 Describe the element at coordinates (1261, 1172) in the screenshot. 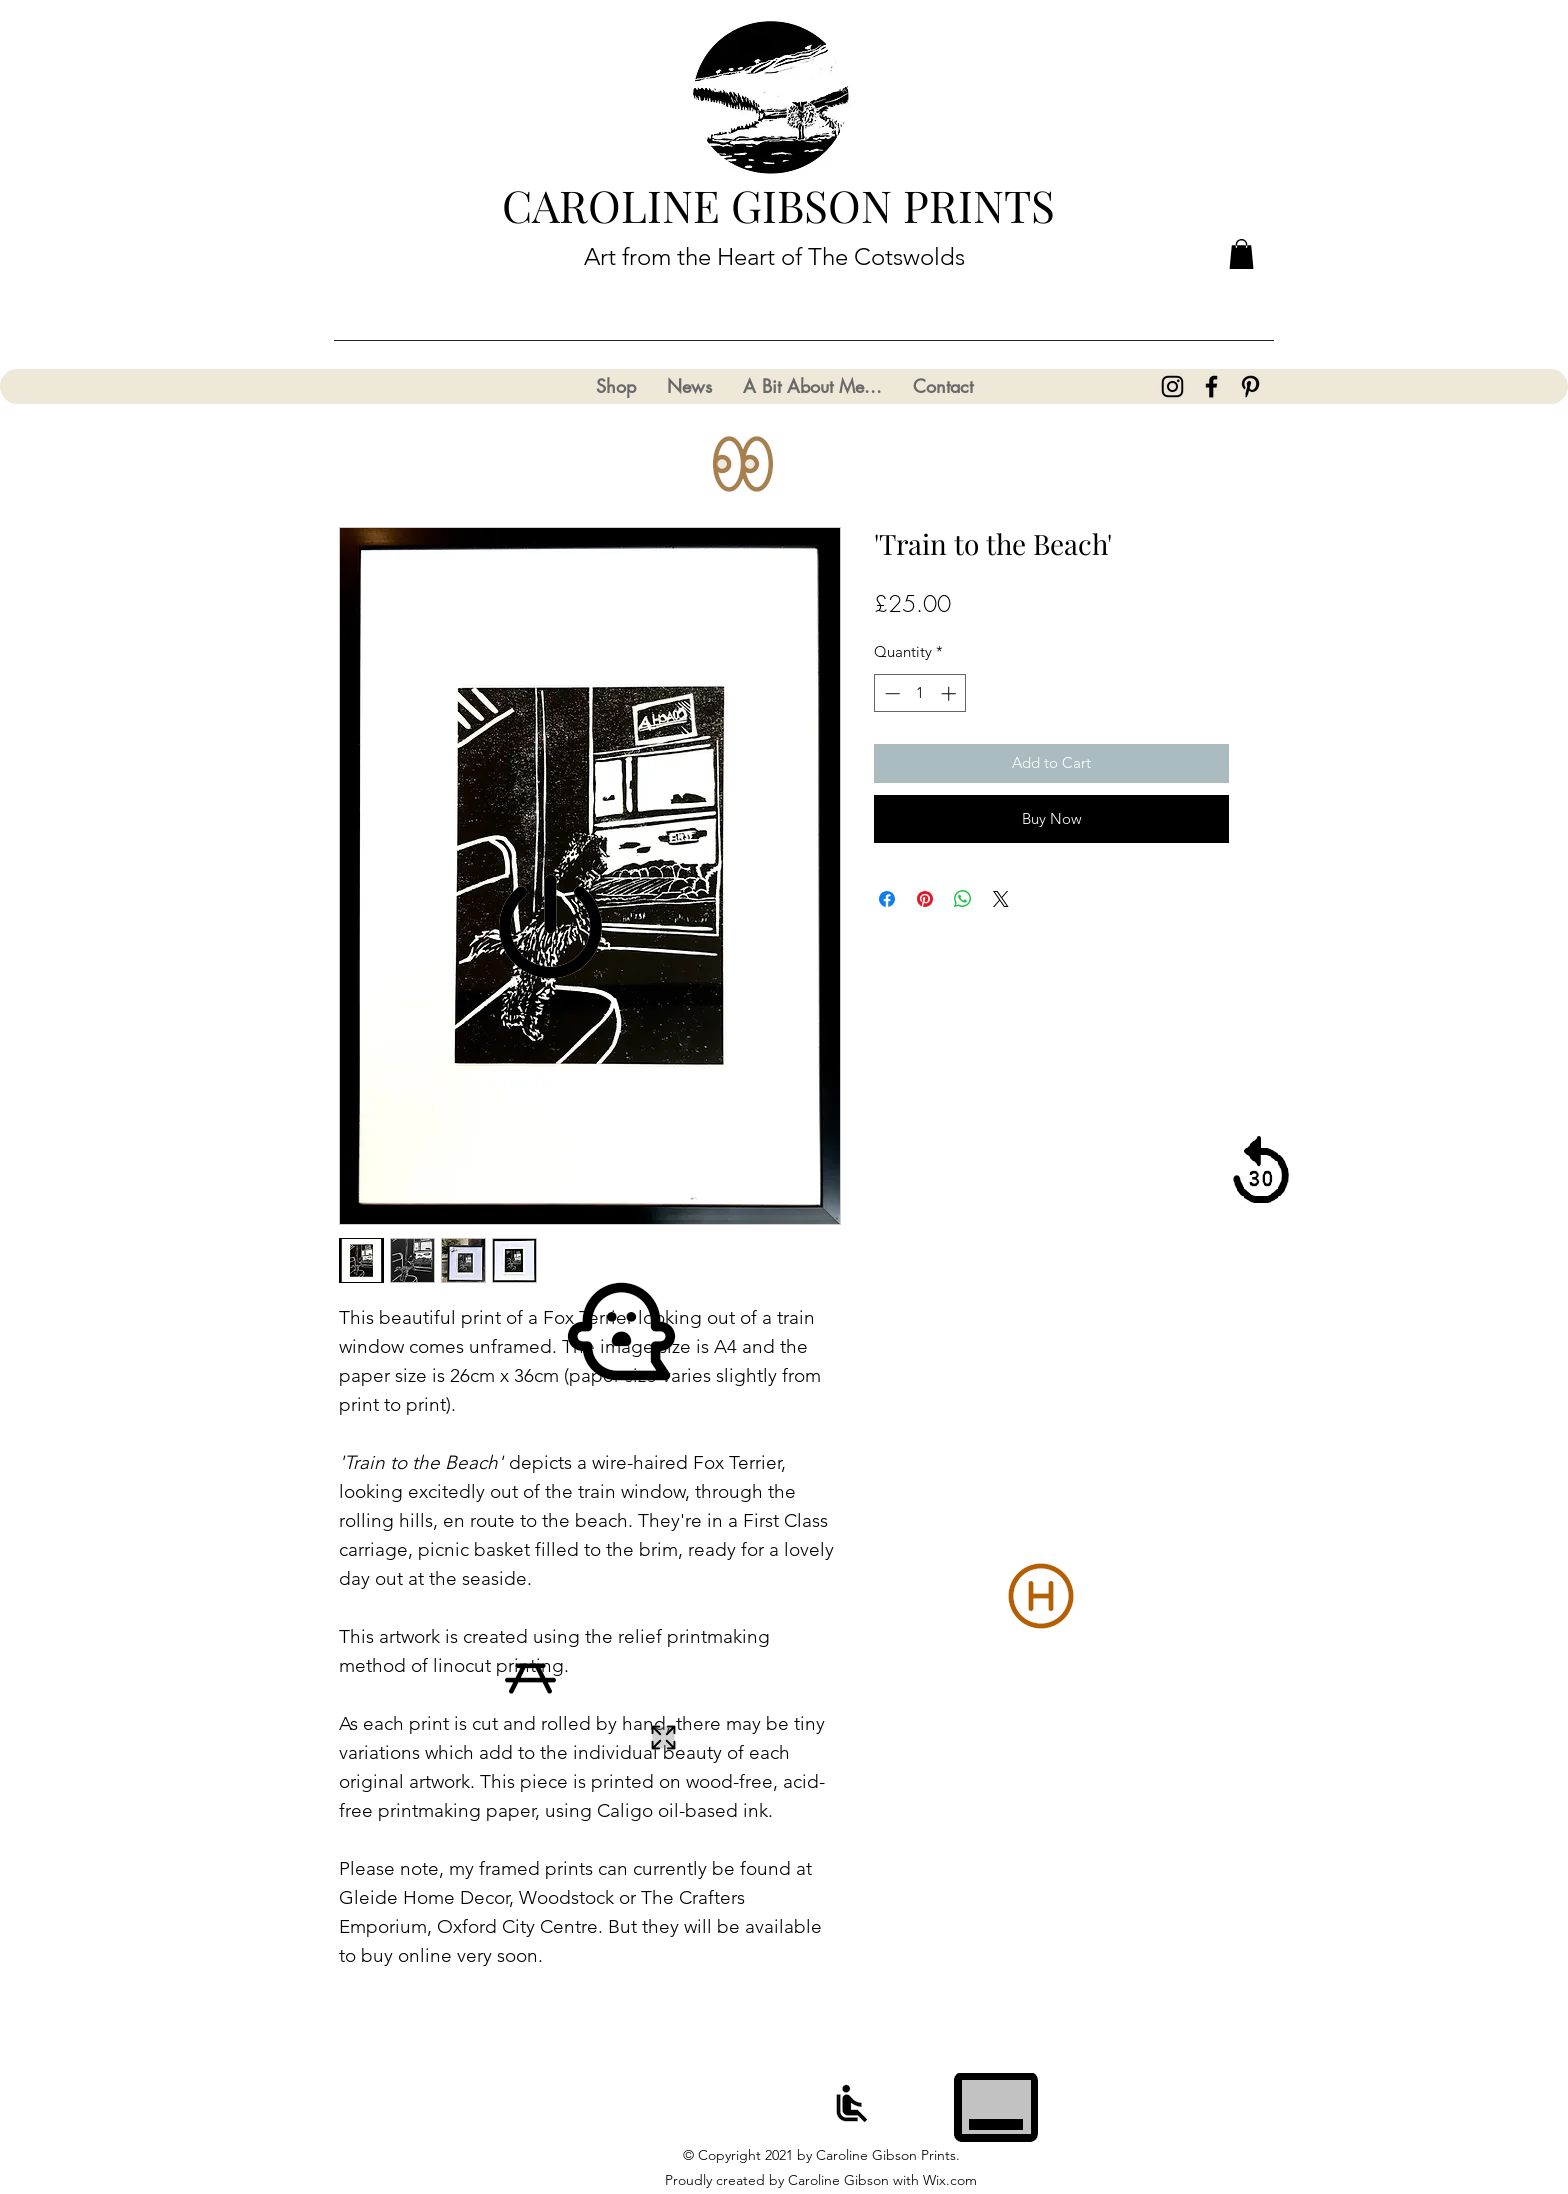

I see `rewind 30 seconds` at that location.